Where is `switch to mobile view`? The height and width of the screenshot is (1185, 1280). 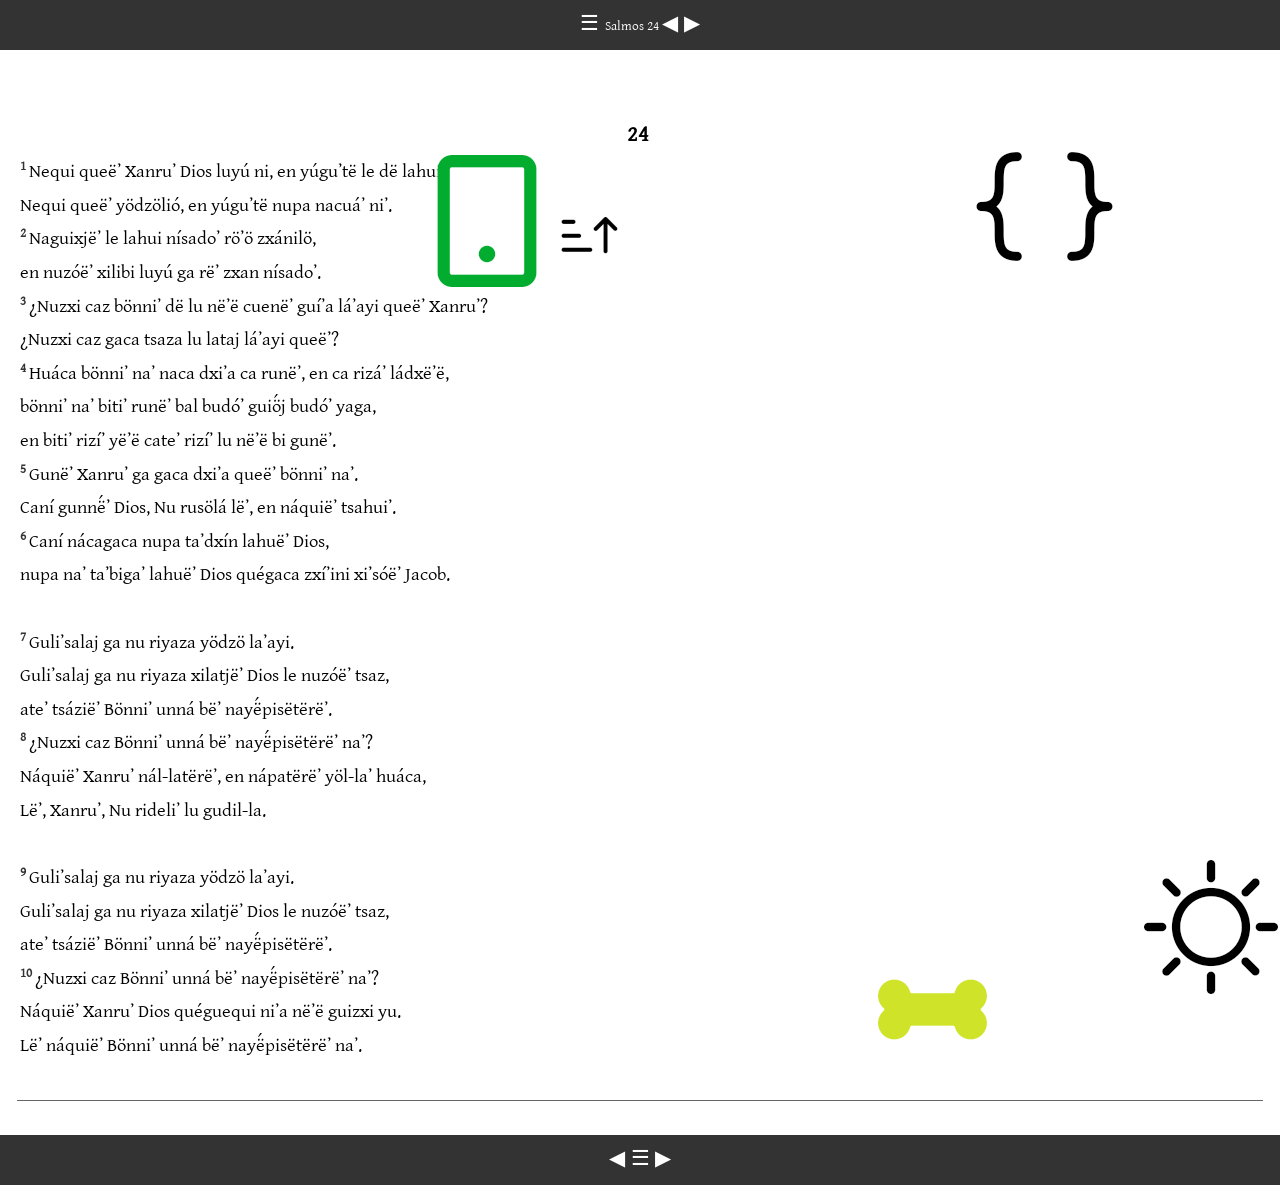 switch to mobile view is located at coordinates (487, 221).